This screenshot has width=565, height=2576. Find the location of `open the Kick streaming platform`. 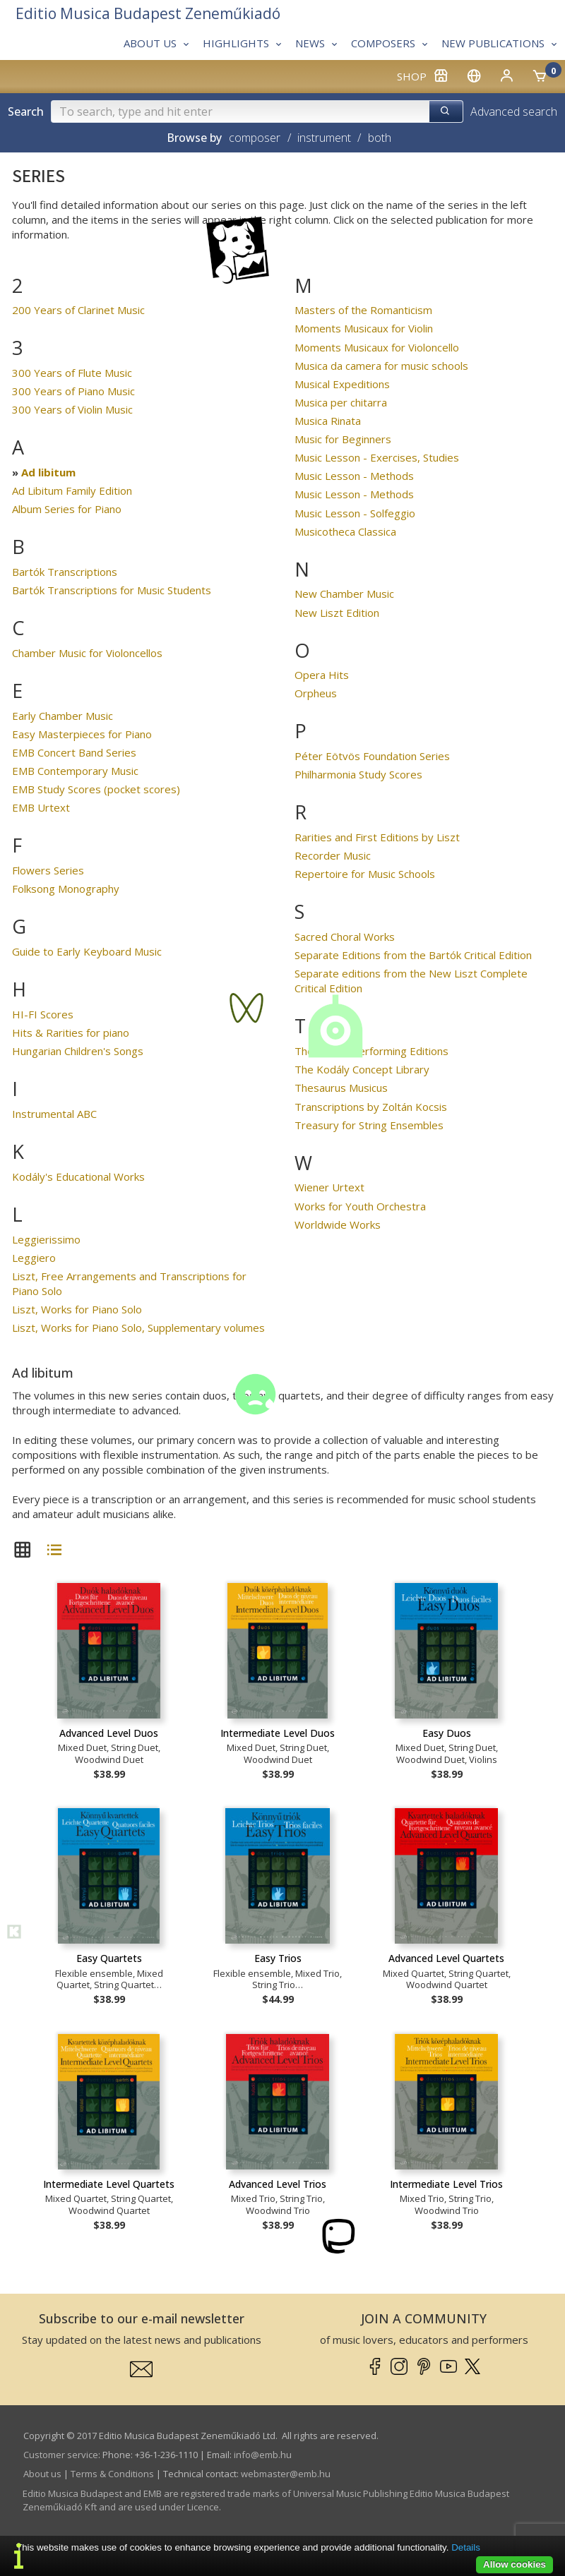

open the Kick streaming platform is located at coordinates (14, 1932).